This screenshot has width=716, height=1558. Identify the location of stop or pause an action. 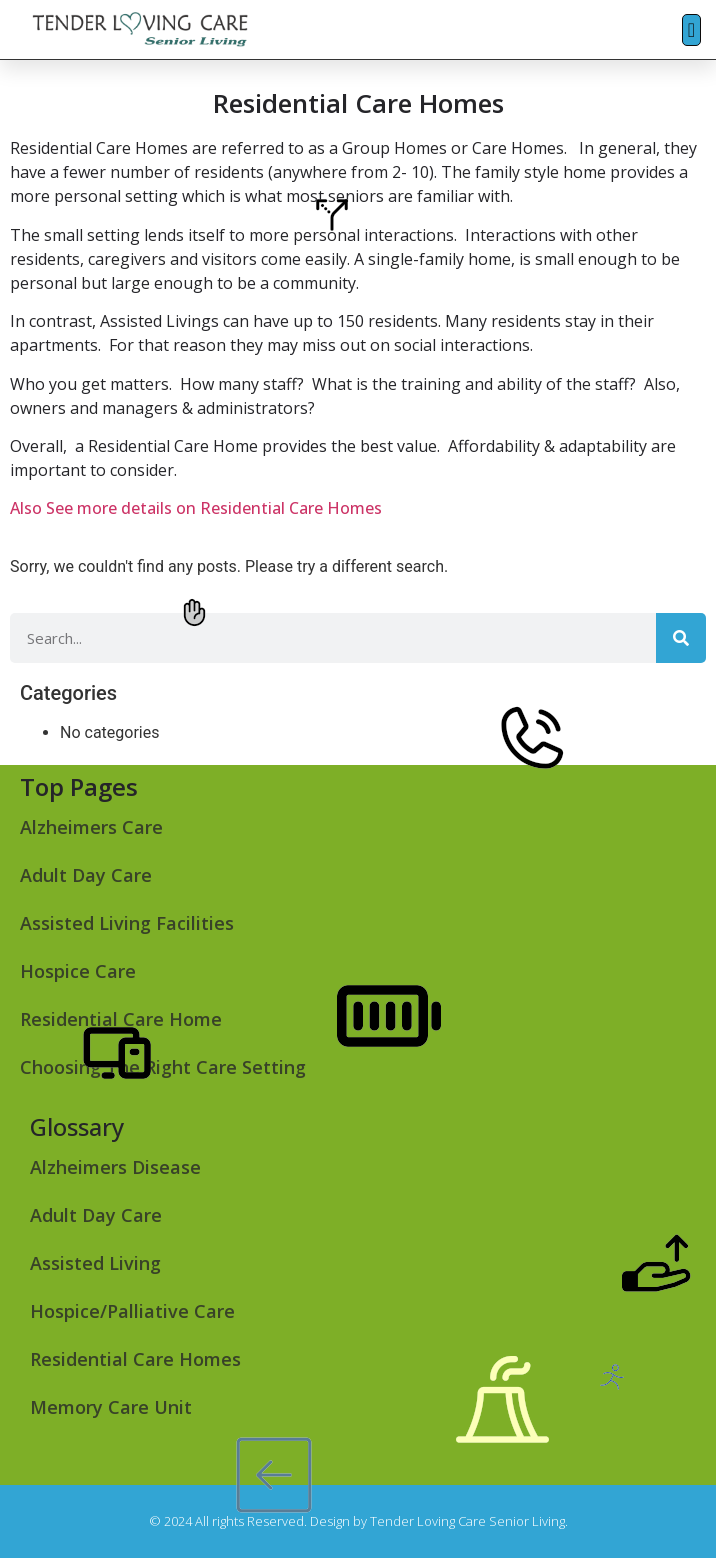
(194, 612).